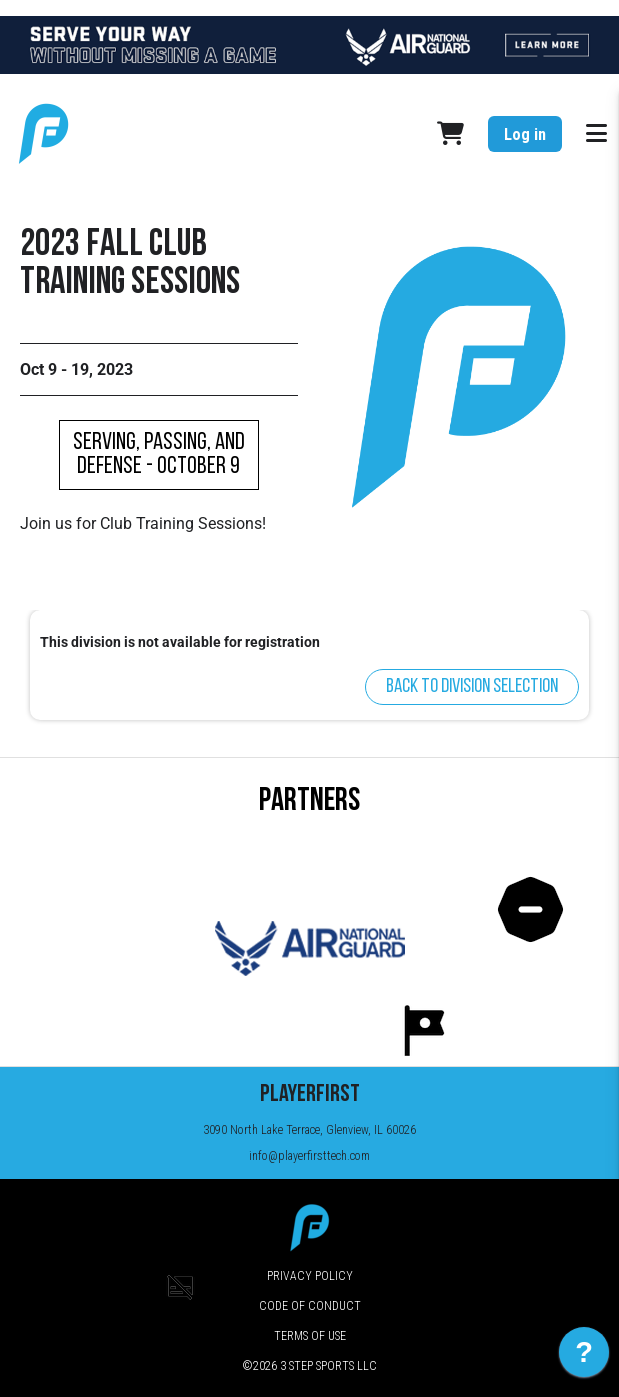  What do you see at coordinates (180, 1286) in the screenshot?
I see `turn off subtitles or closed captions` at bounding box center [180, 1286].